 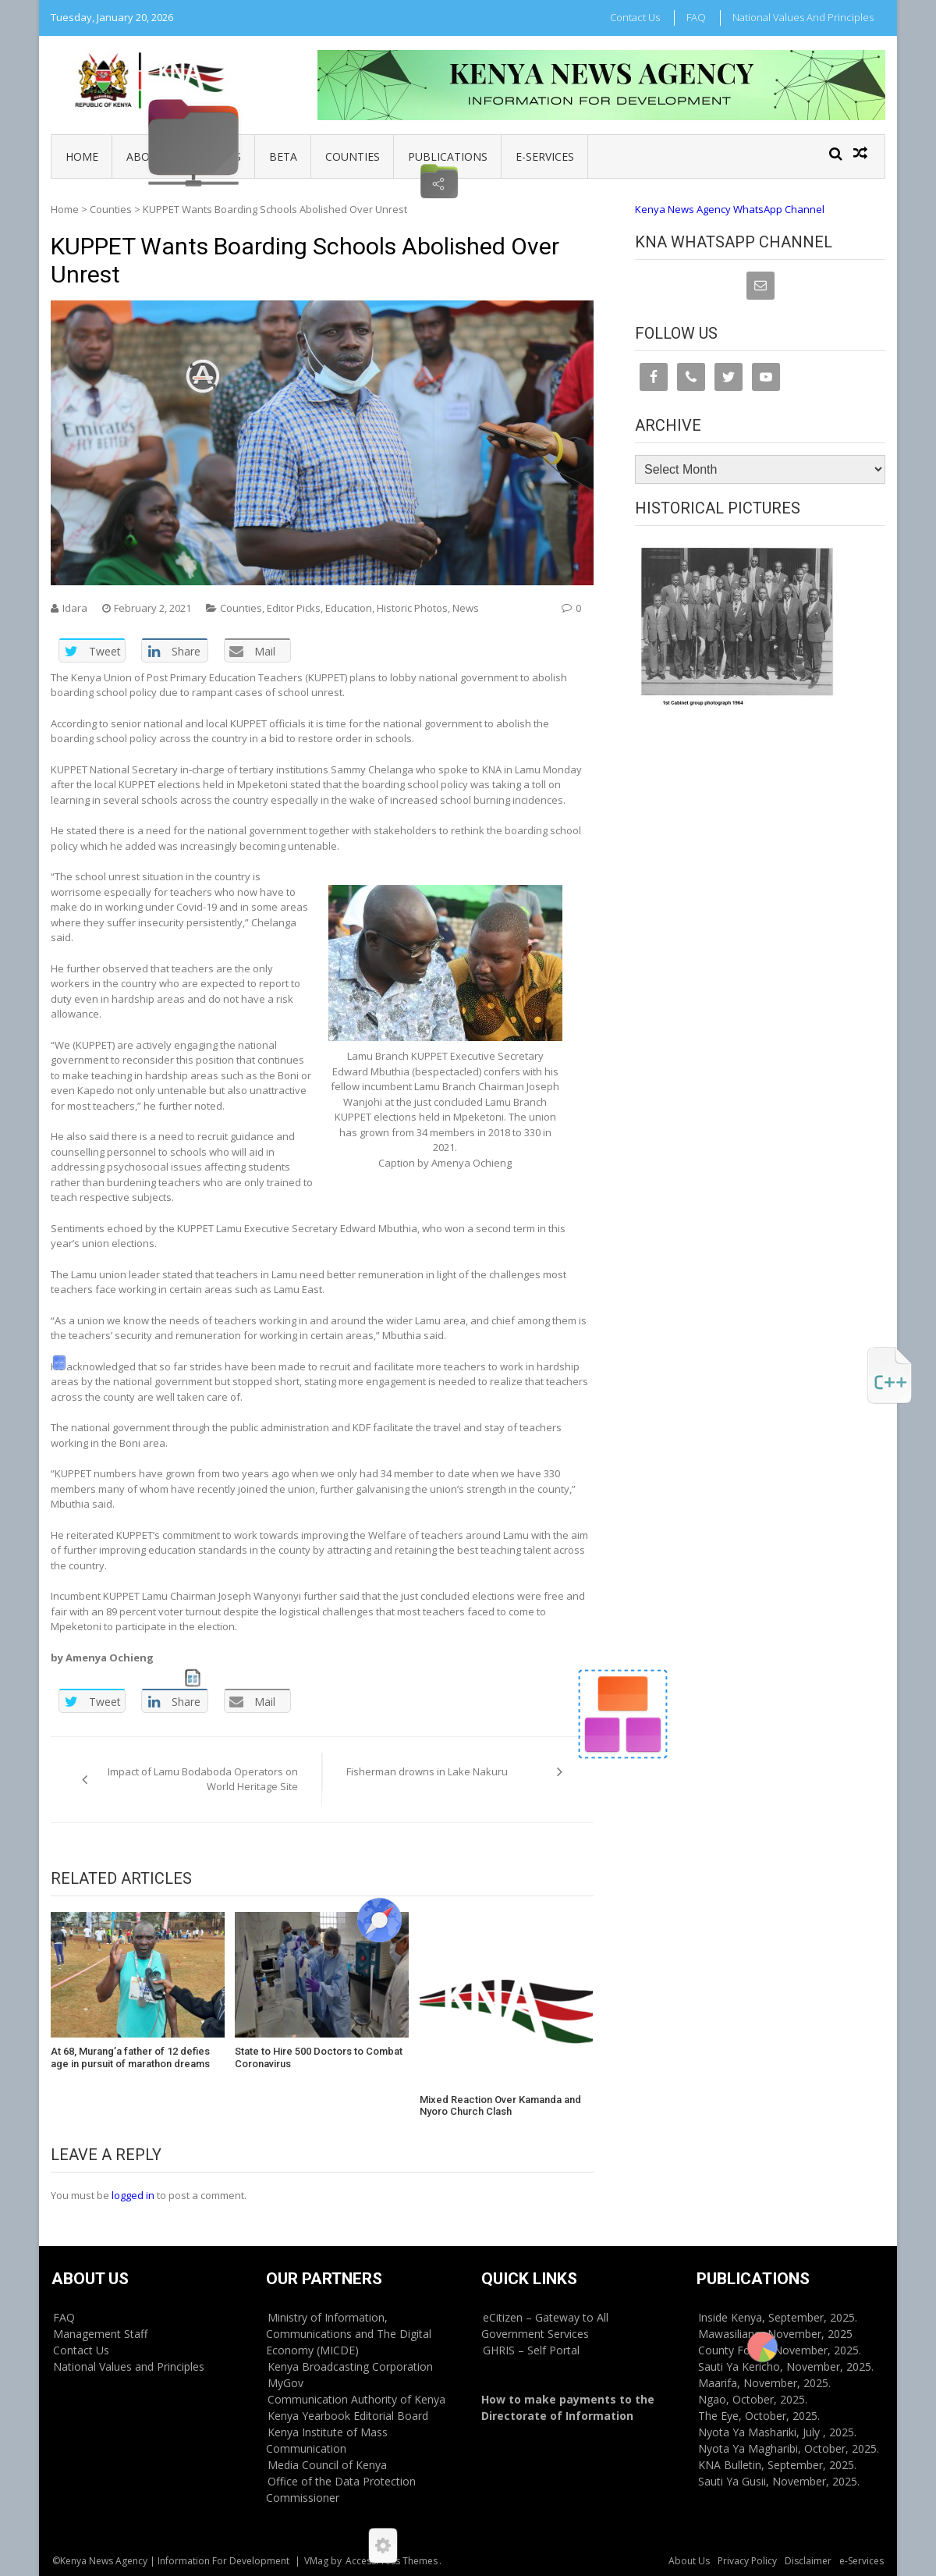 I want to click on open disk usage analyzer, so click(x=762, y=2347).